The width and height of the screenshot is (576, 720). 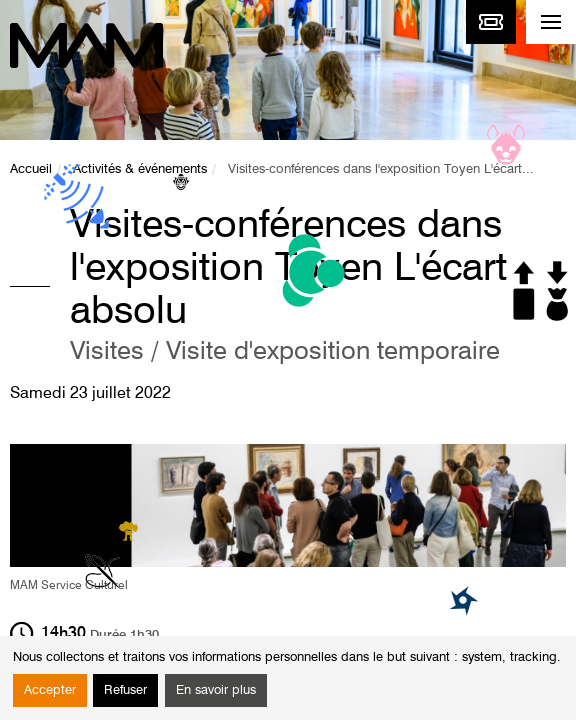 What do you see at coordinates (540, 290) in the screenshot?
I see `sell or trade a card from your inventory` at bounding box center [540, 290].